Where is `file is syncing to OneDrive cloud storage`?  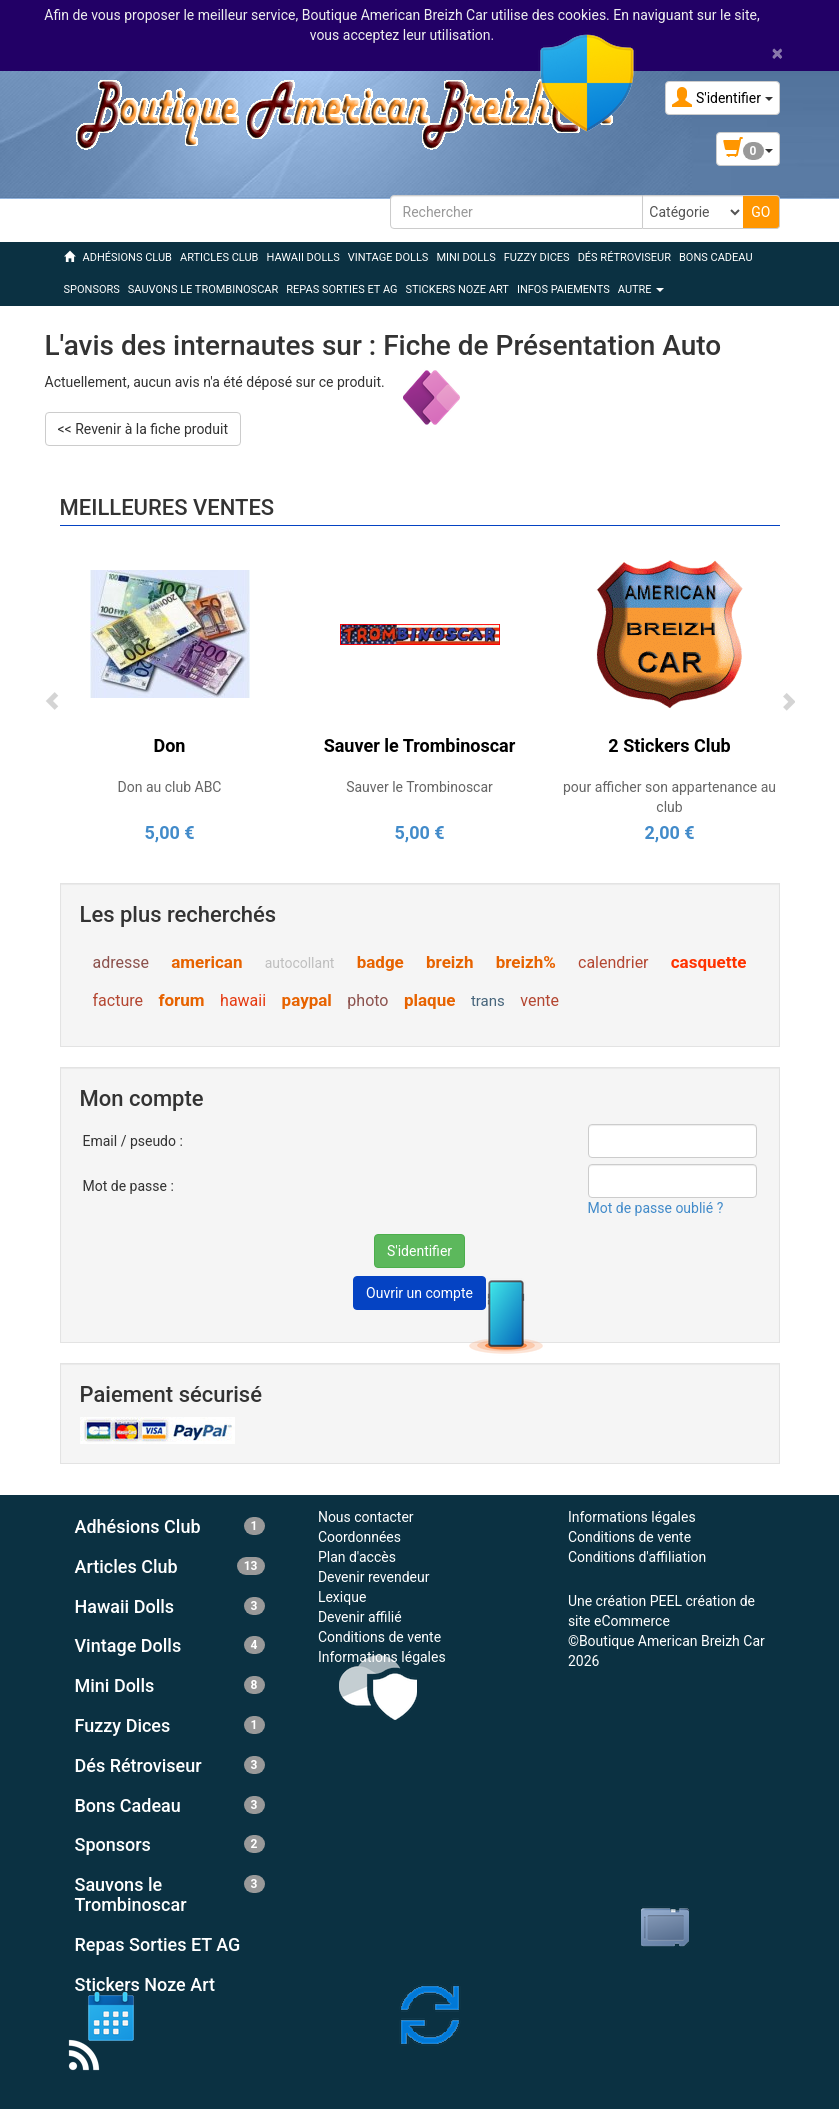
file is syncing to OneDrive cloud storage is located at coordinates (378, 1681).